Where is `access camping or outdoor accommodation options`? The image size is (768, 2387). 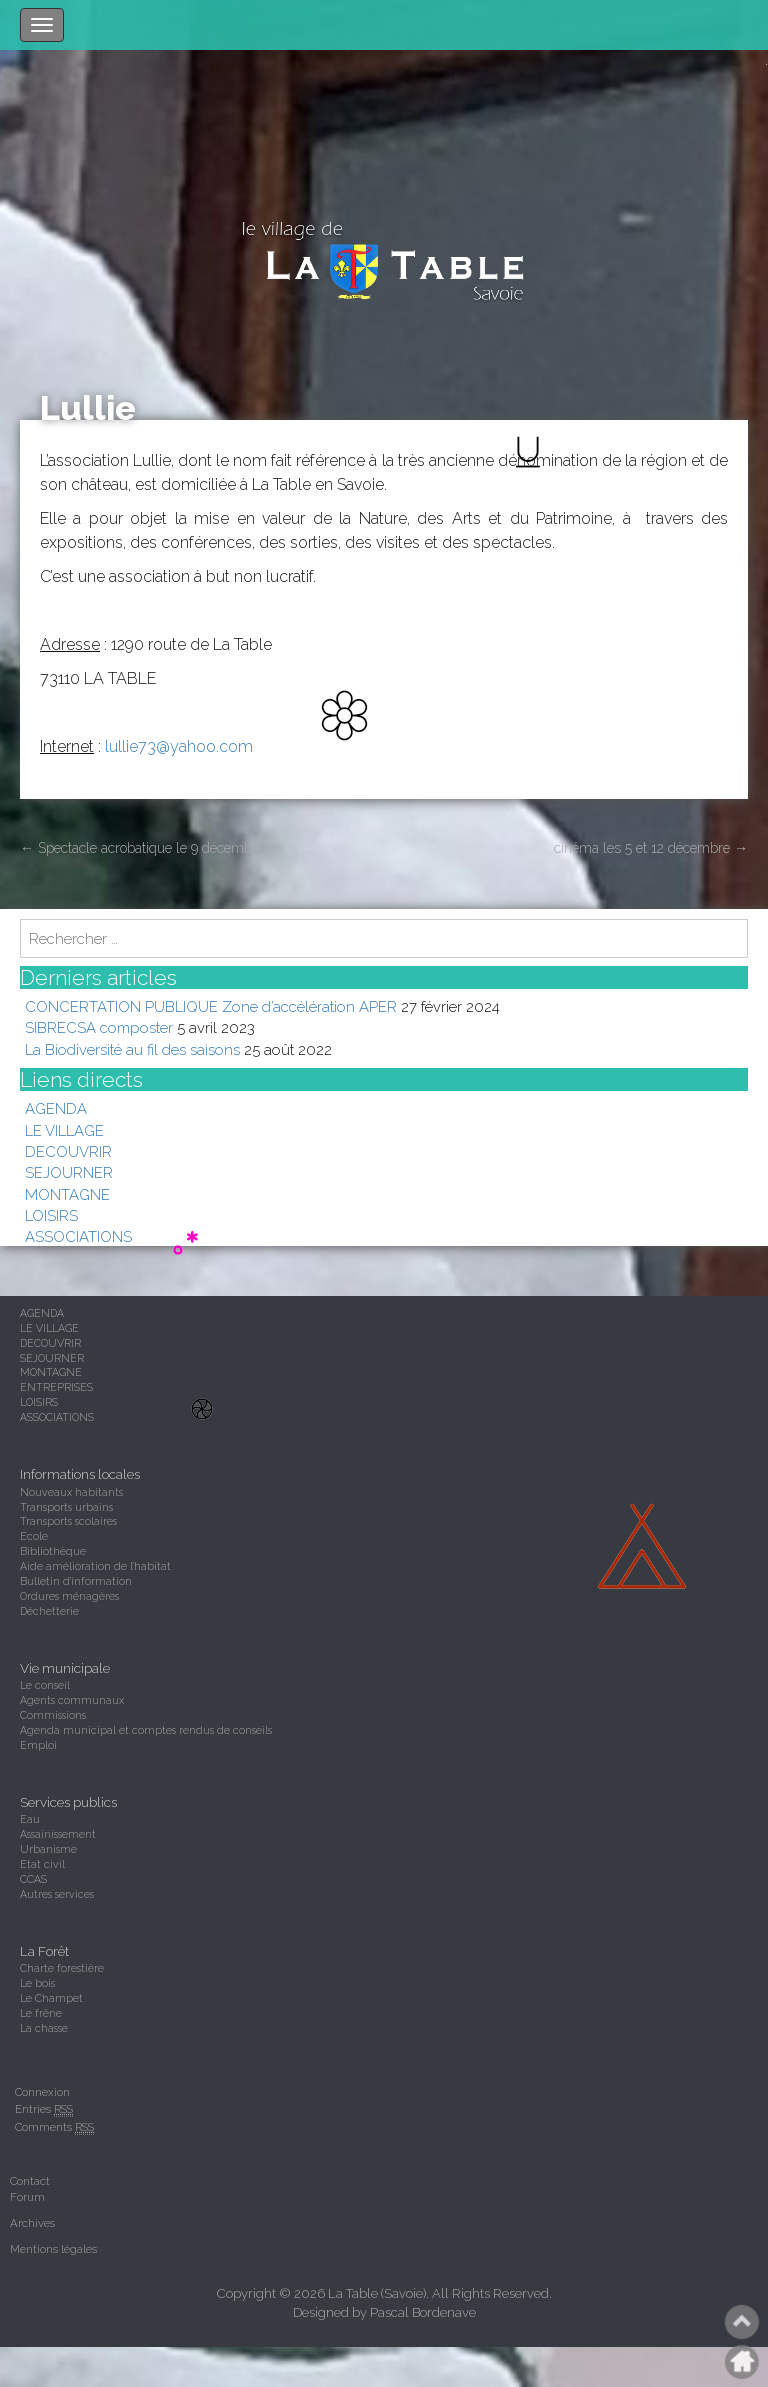 access camping or outdoor accommodation options is located at coordinates (642, 1551).